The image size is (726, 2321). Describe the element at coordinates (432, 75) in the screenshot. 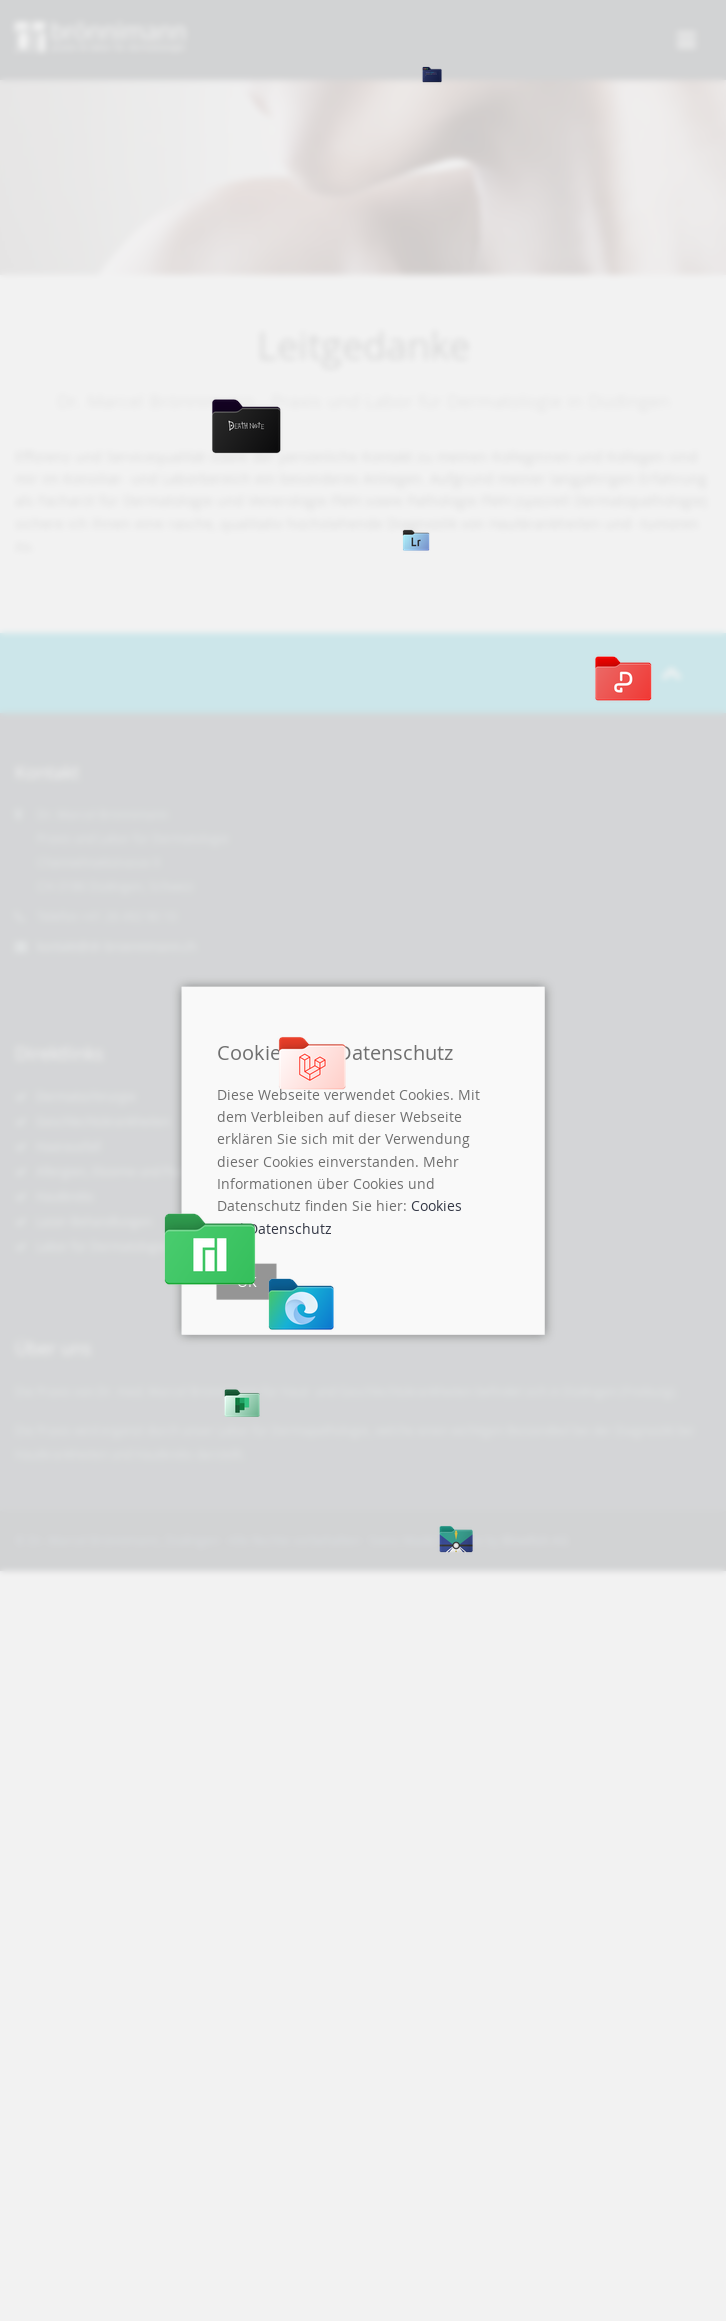

I see `open programming projects folder` at that location.